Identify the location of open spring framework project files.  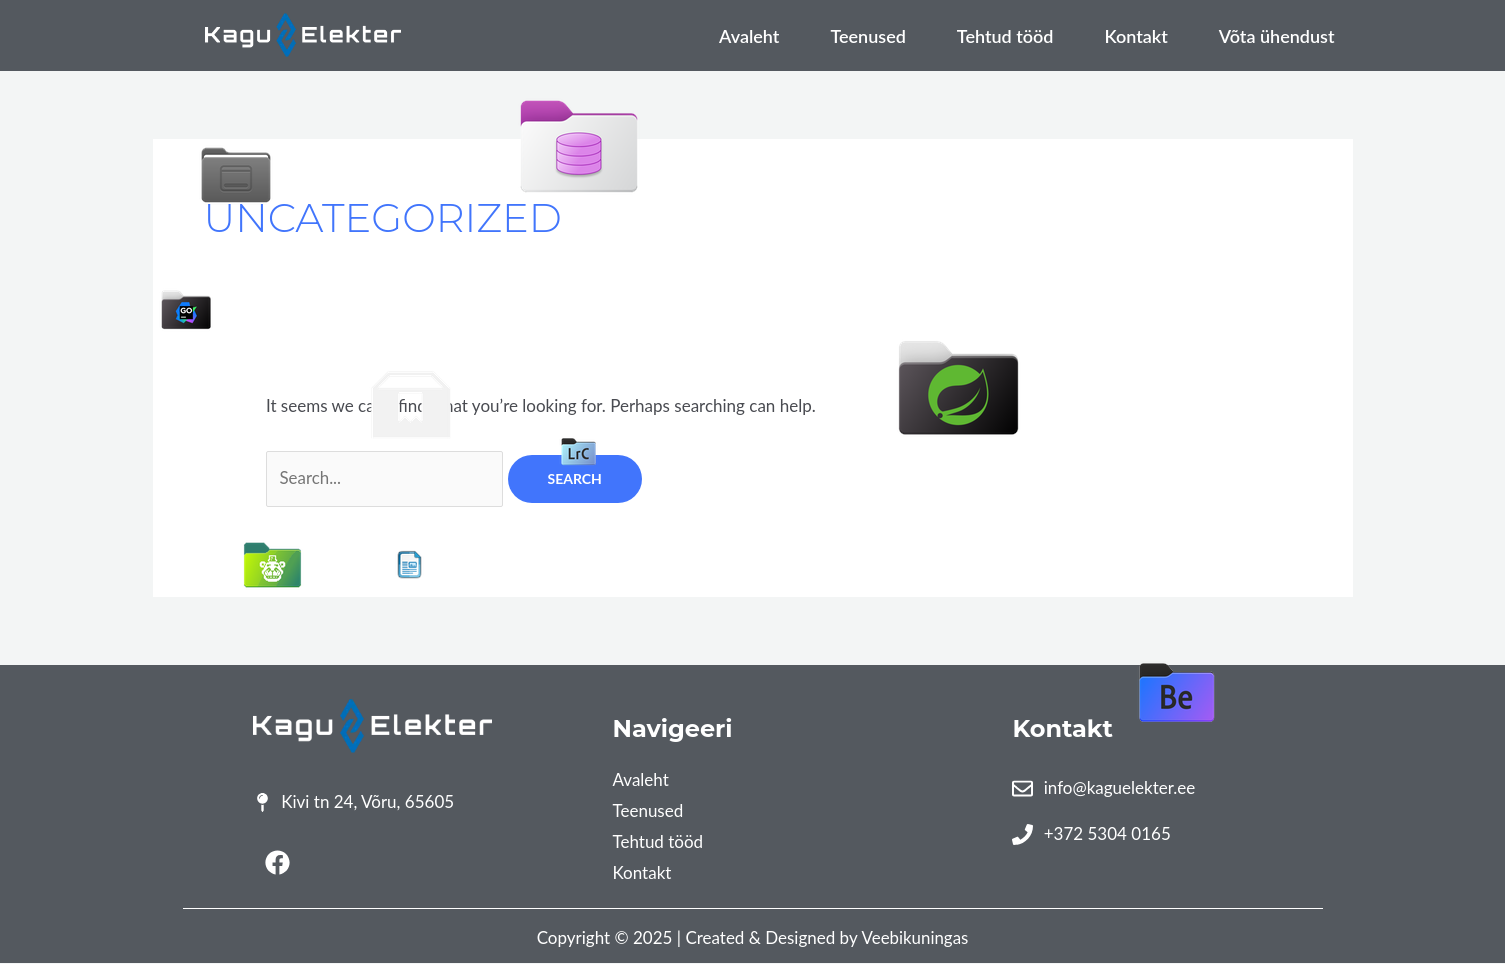
(958, 391).